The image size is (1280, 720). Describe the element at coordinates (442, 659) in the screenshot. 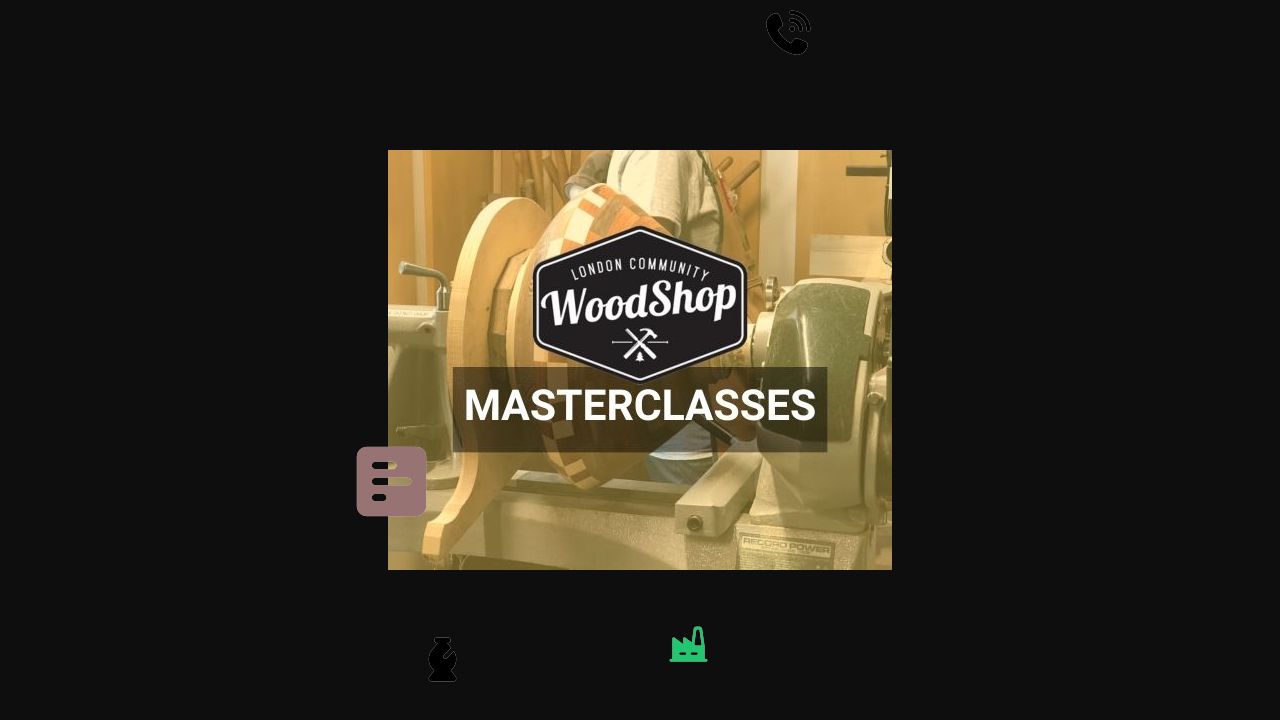

I see `represents the bishop piece in a chess game` at that location.